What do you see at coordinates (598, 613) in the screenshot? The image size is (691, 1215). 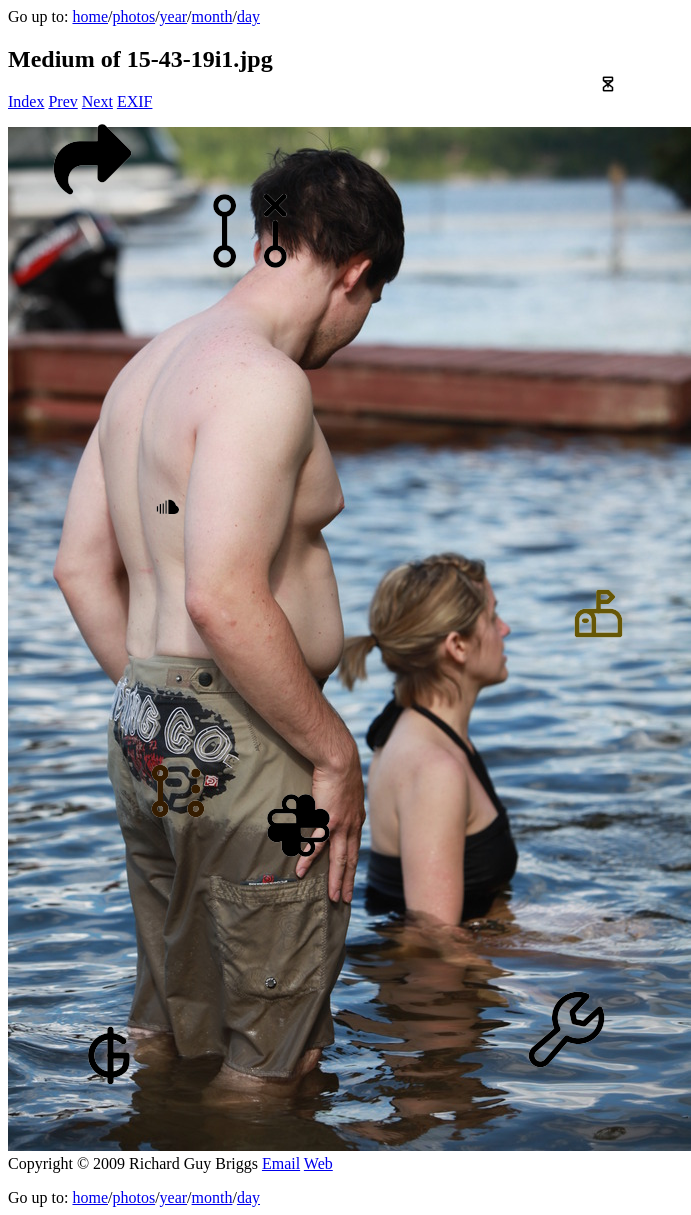 I see `access your mailbox or inbox` at bounding box center [598, 613].